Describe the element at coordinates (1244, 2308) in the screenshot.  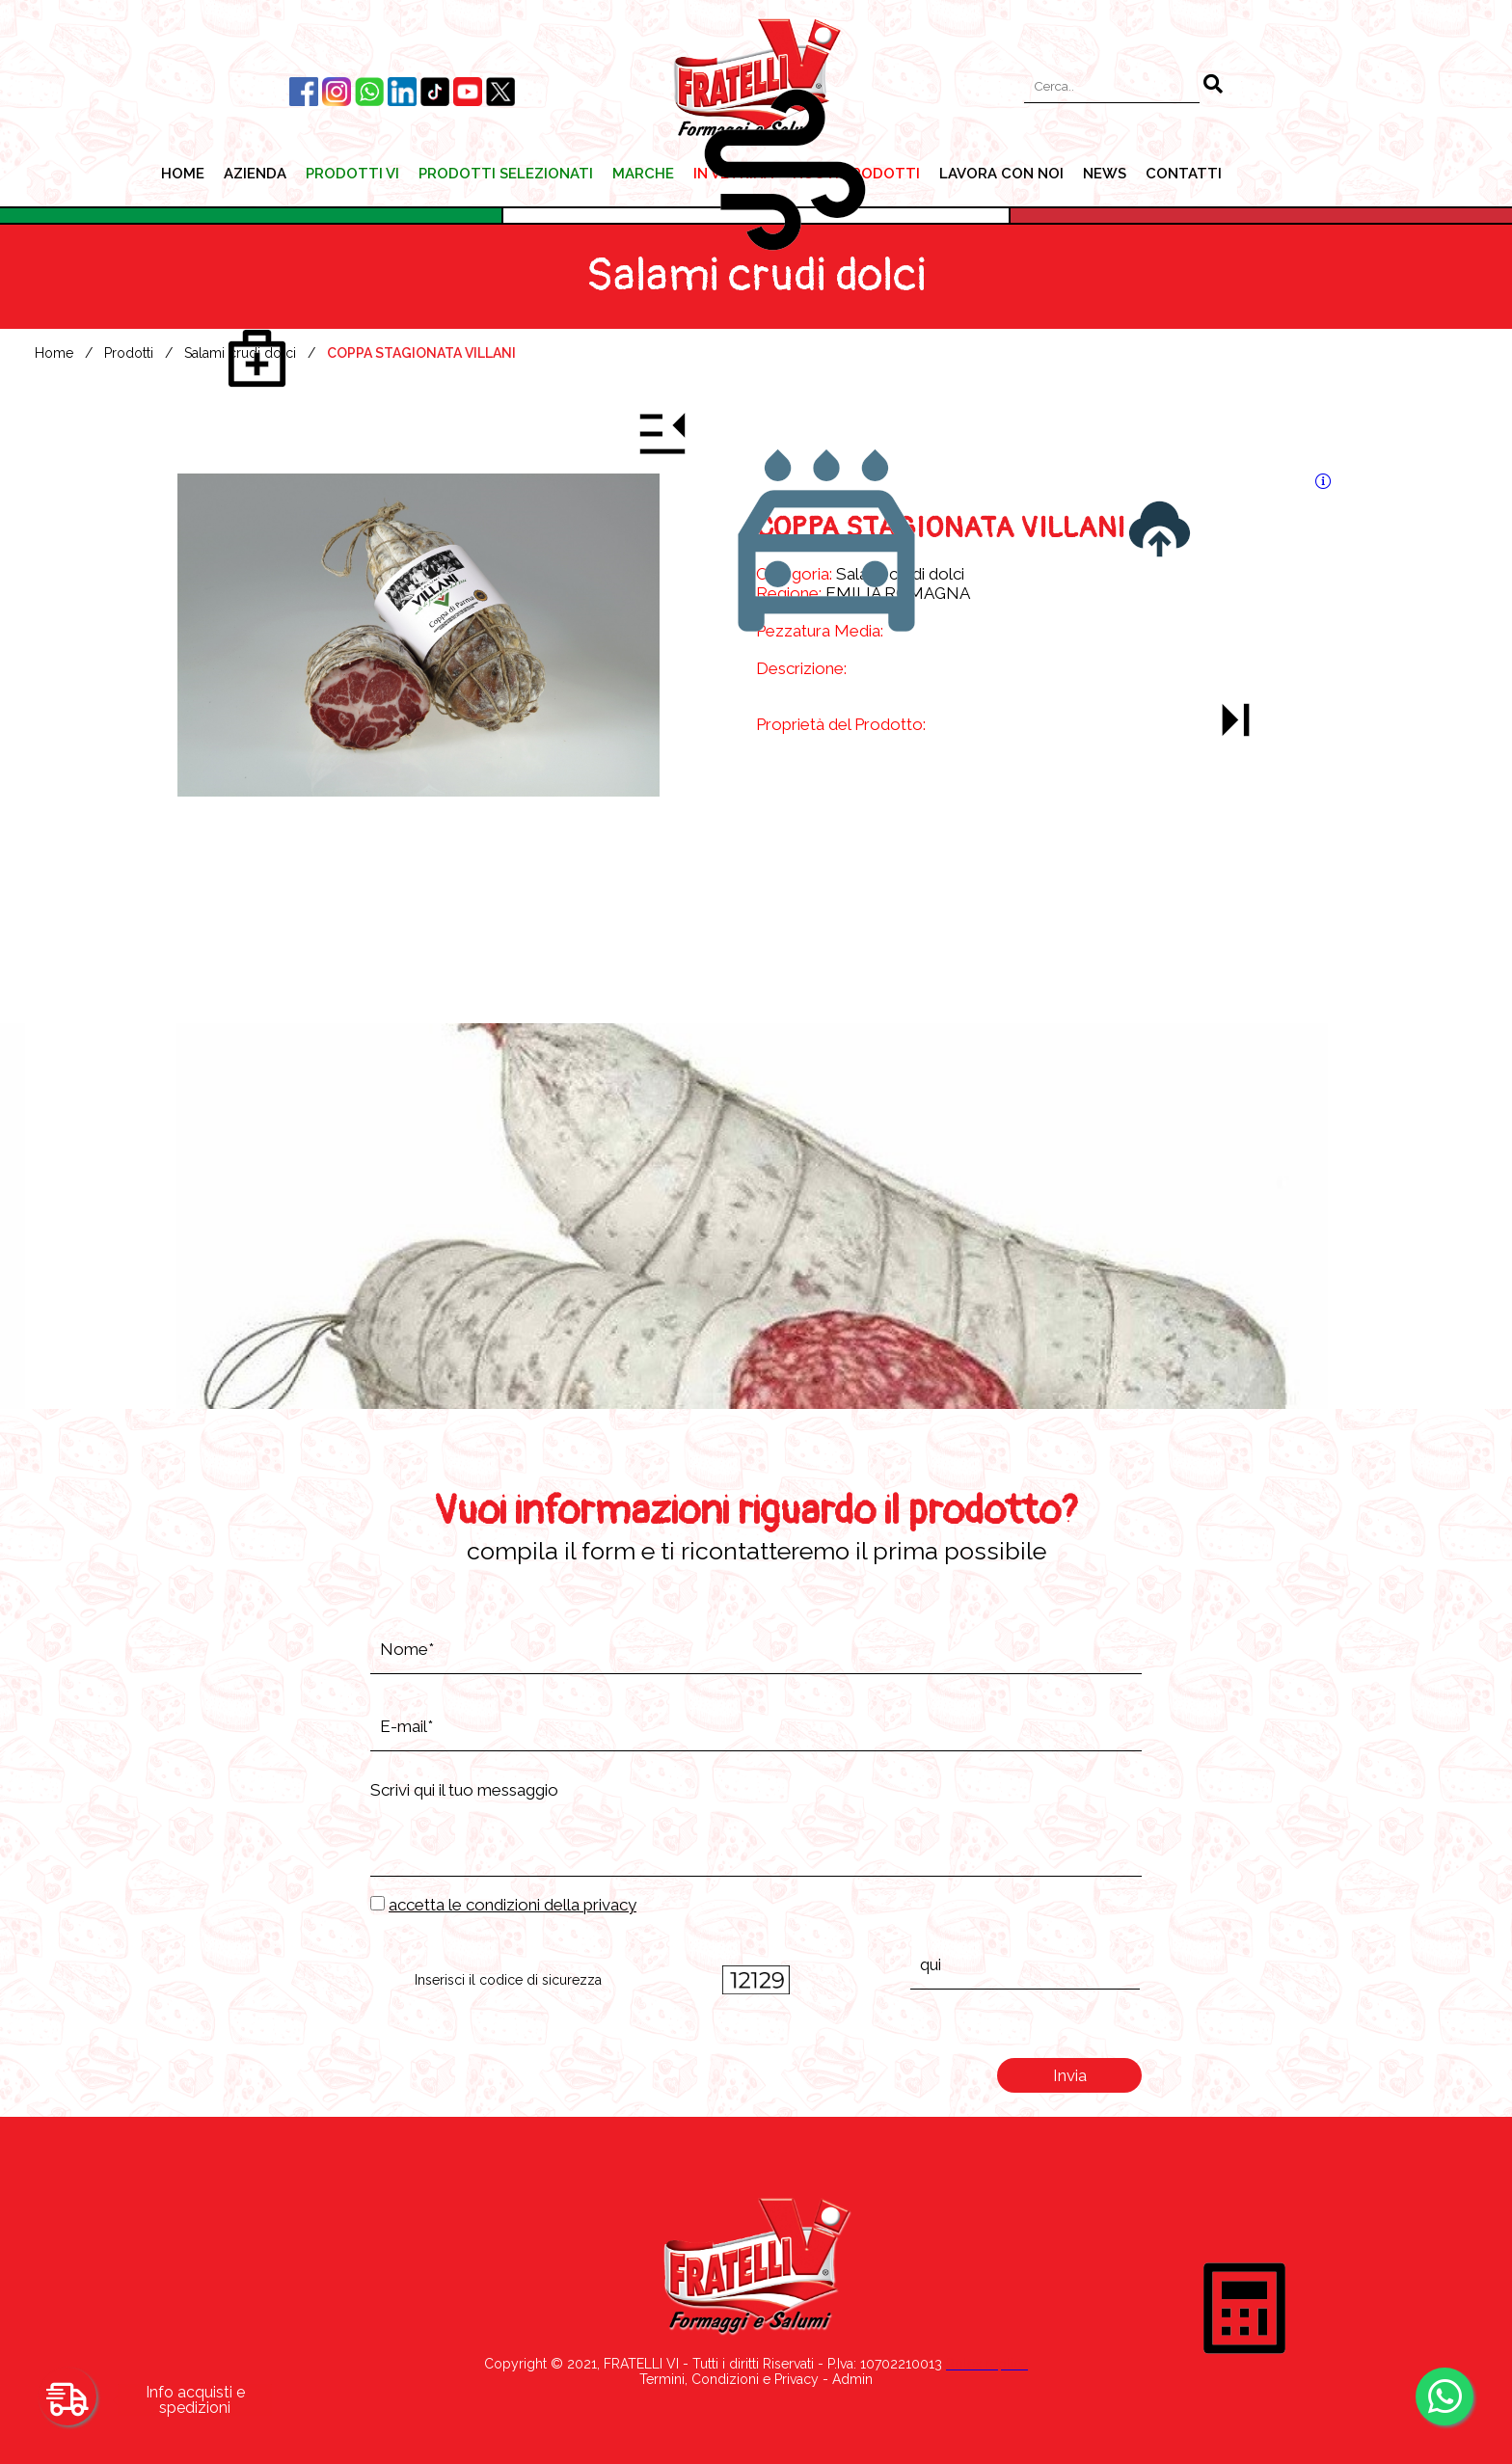
I see `open calculator app` at that location.